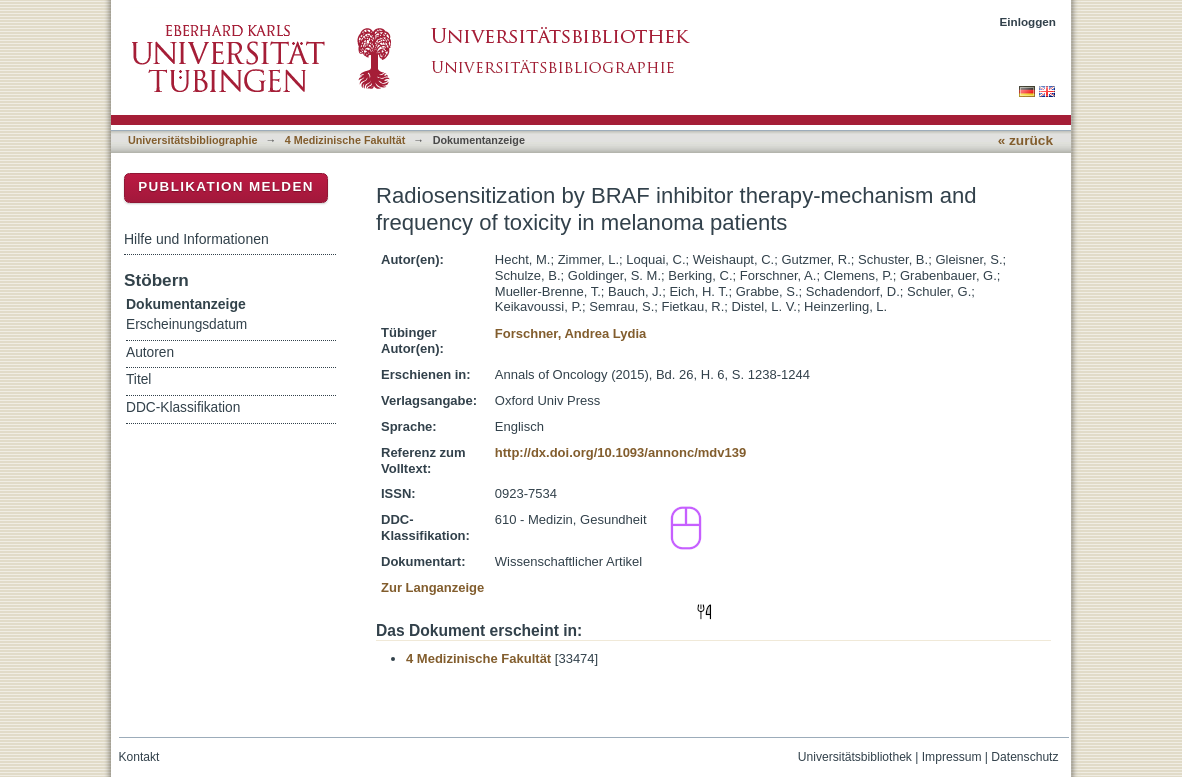 This screenshot has height=777, width=1182. Describe the element at coordinates (686, 528) in the screenshot. I see `adjust mouse or pointer settings` at that location.